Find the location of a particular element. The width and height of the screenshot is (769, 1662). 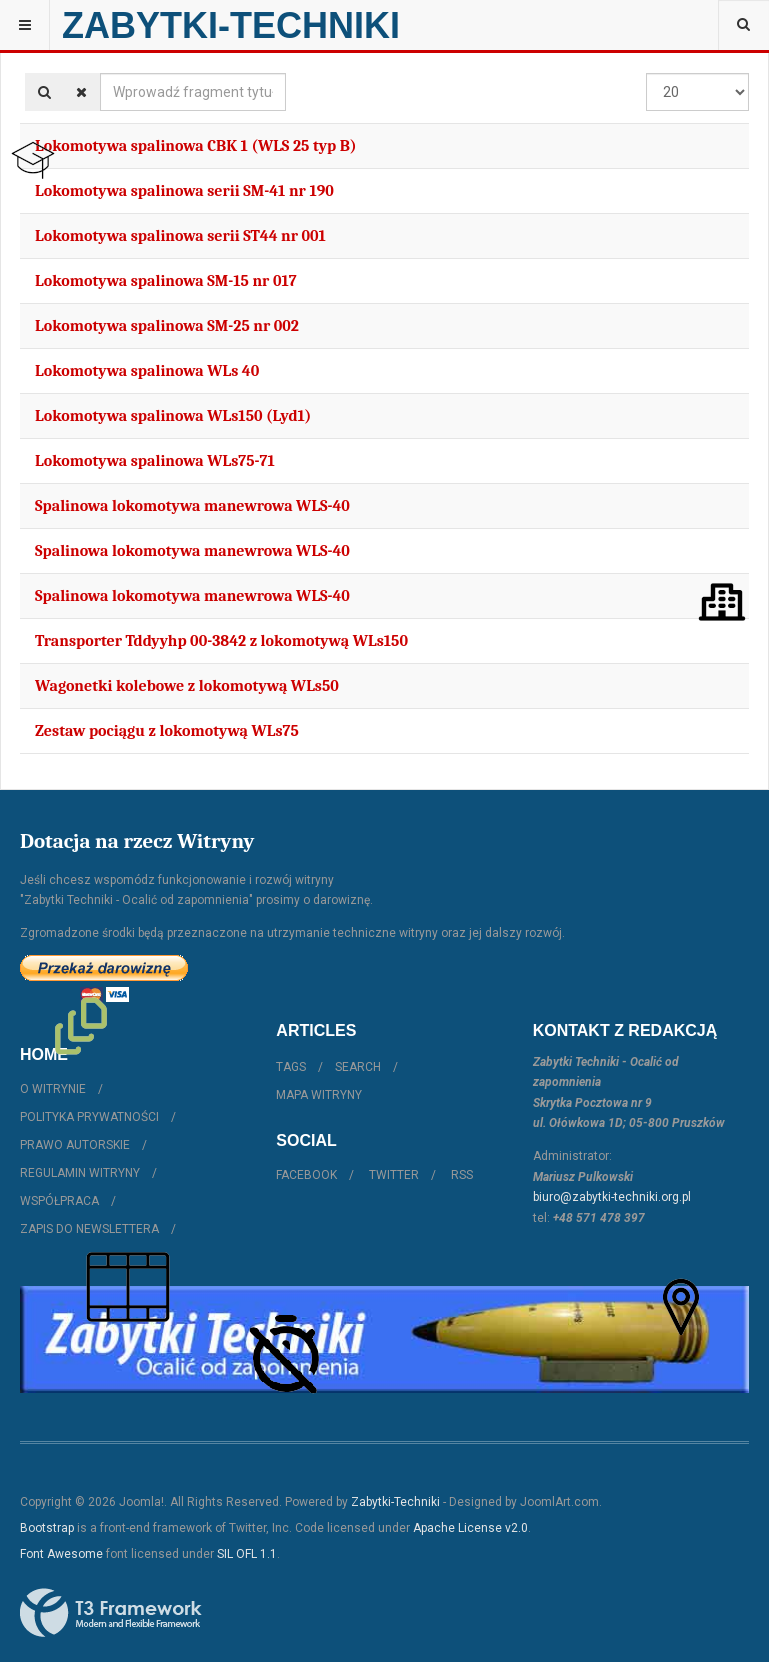

view or set your current location is located at coordinates (681, 1308).